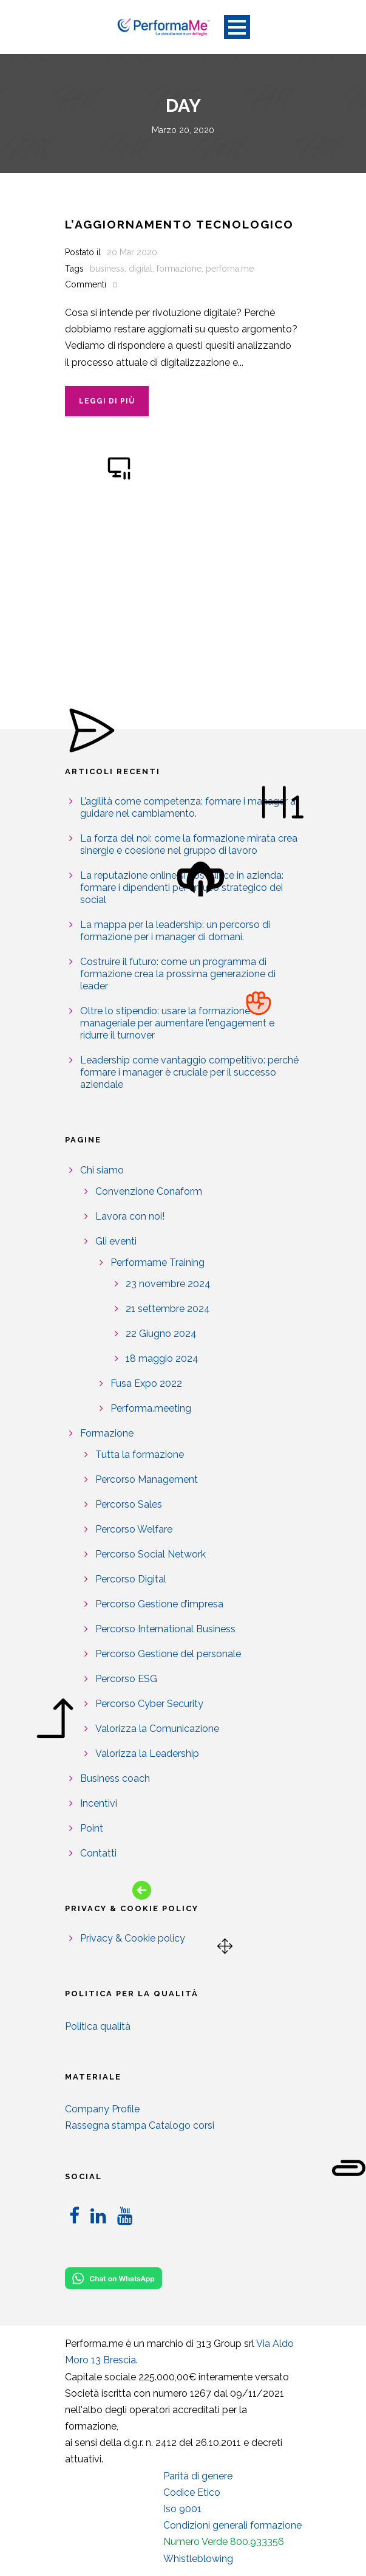  I want to click on send a message, so click(91, 730).